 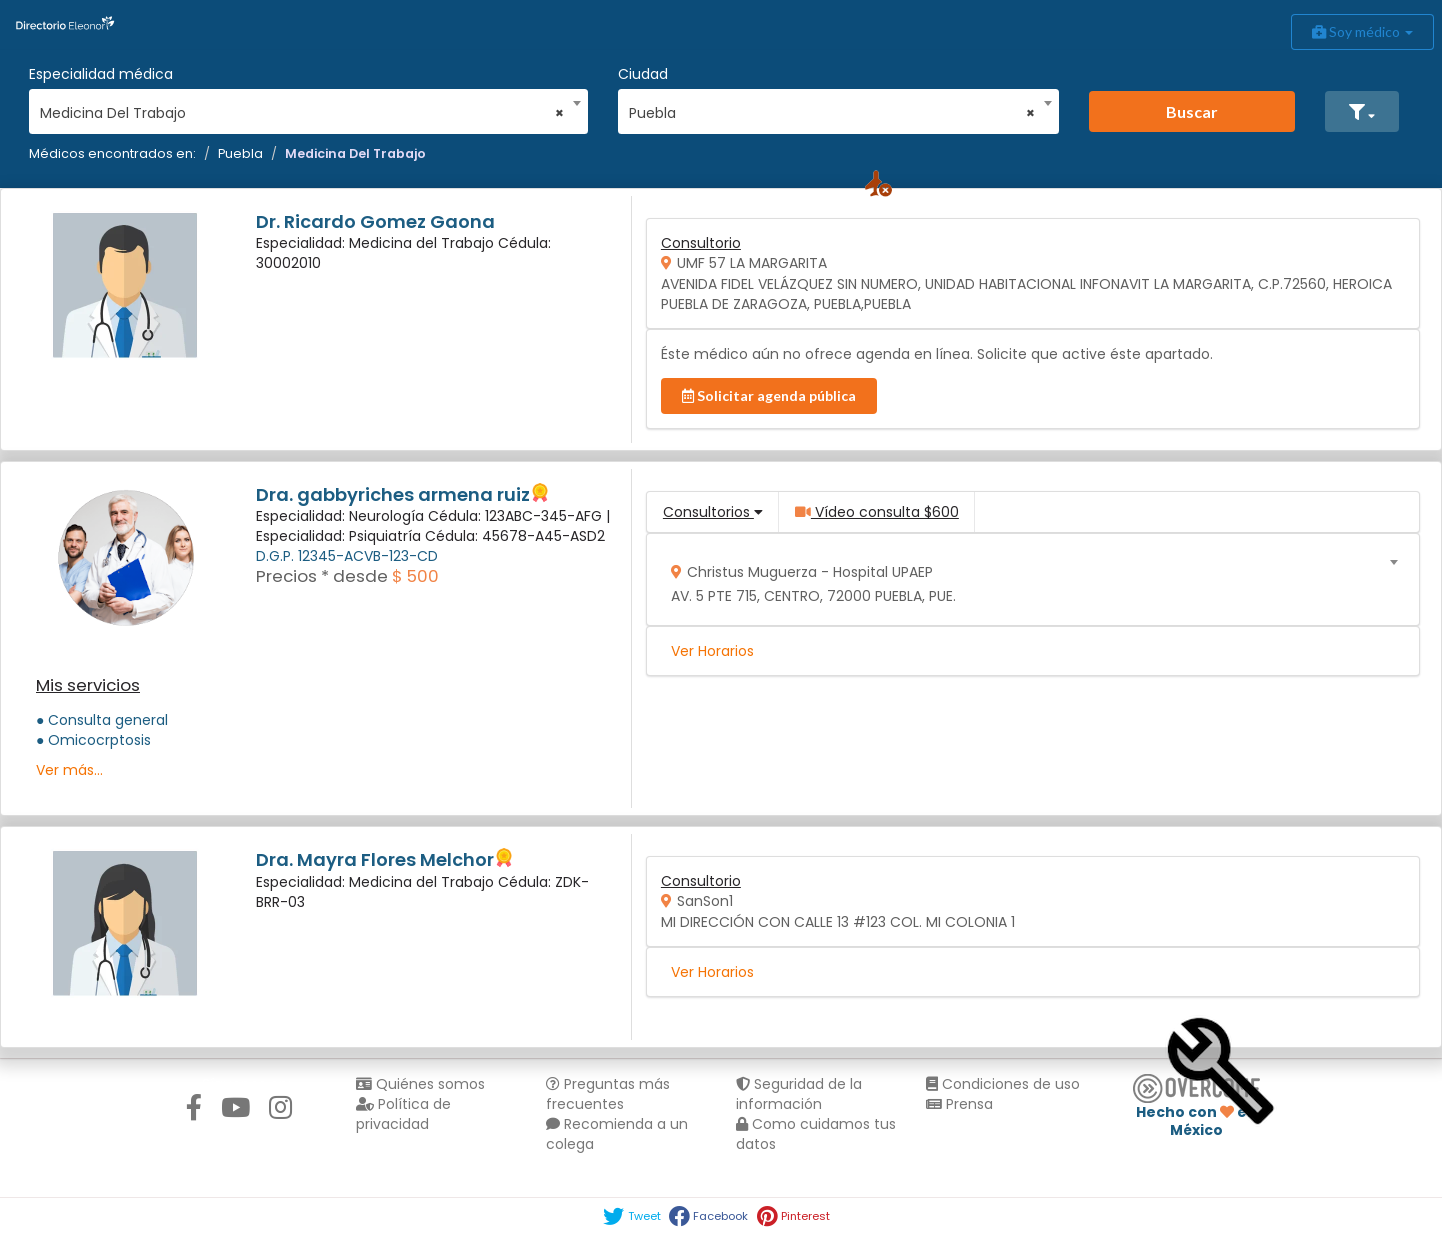 What do you see at coordinates (877, 183) in the screenshot?
I see `cancel flight booking` at bounding box center [877, 183].